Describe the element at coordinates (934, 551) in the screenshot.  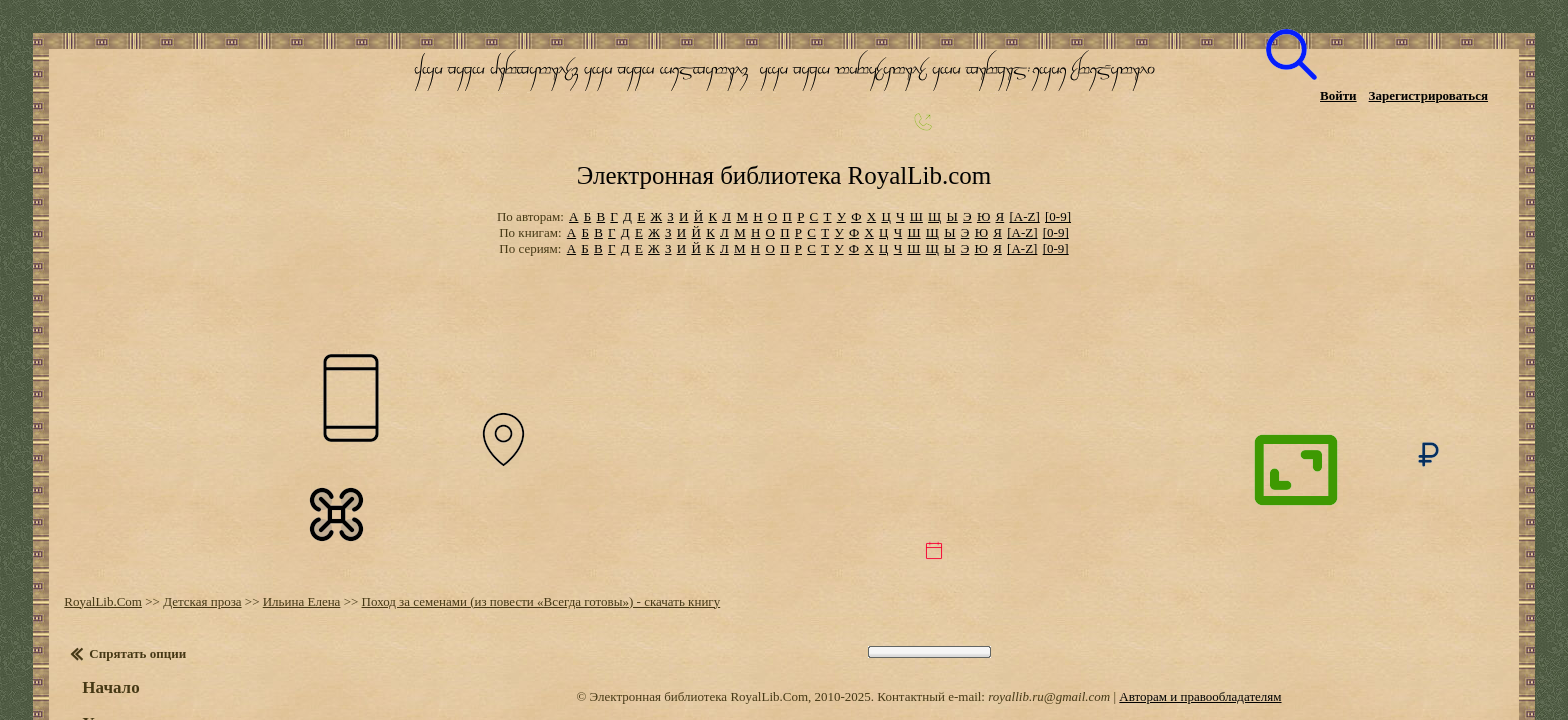
I see `view calendar` at that location.